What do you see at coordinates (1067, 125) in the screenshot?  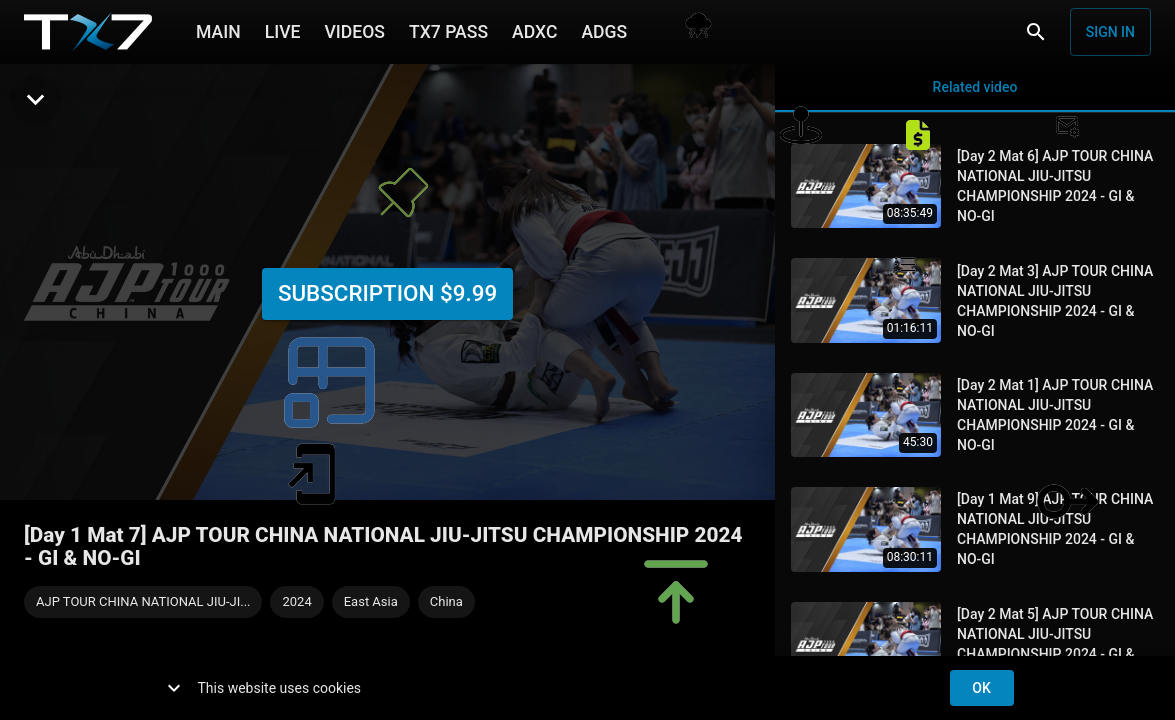 I see `access email settings` at bounding box center [1067, 125].